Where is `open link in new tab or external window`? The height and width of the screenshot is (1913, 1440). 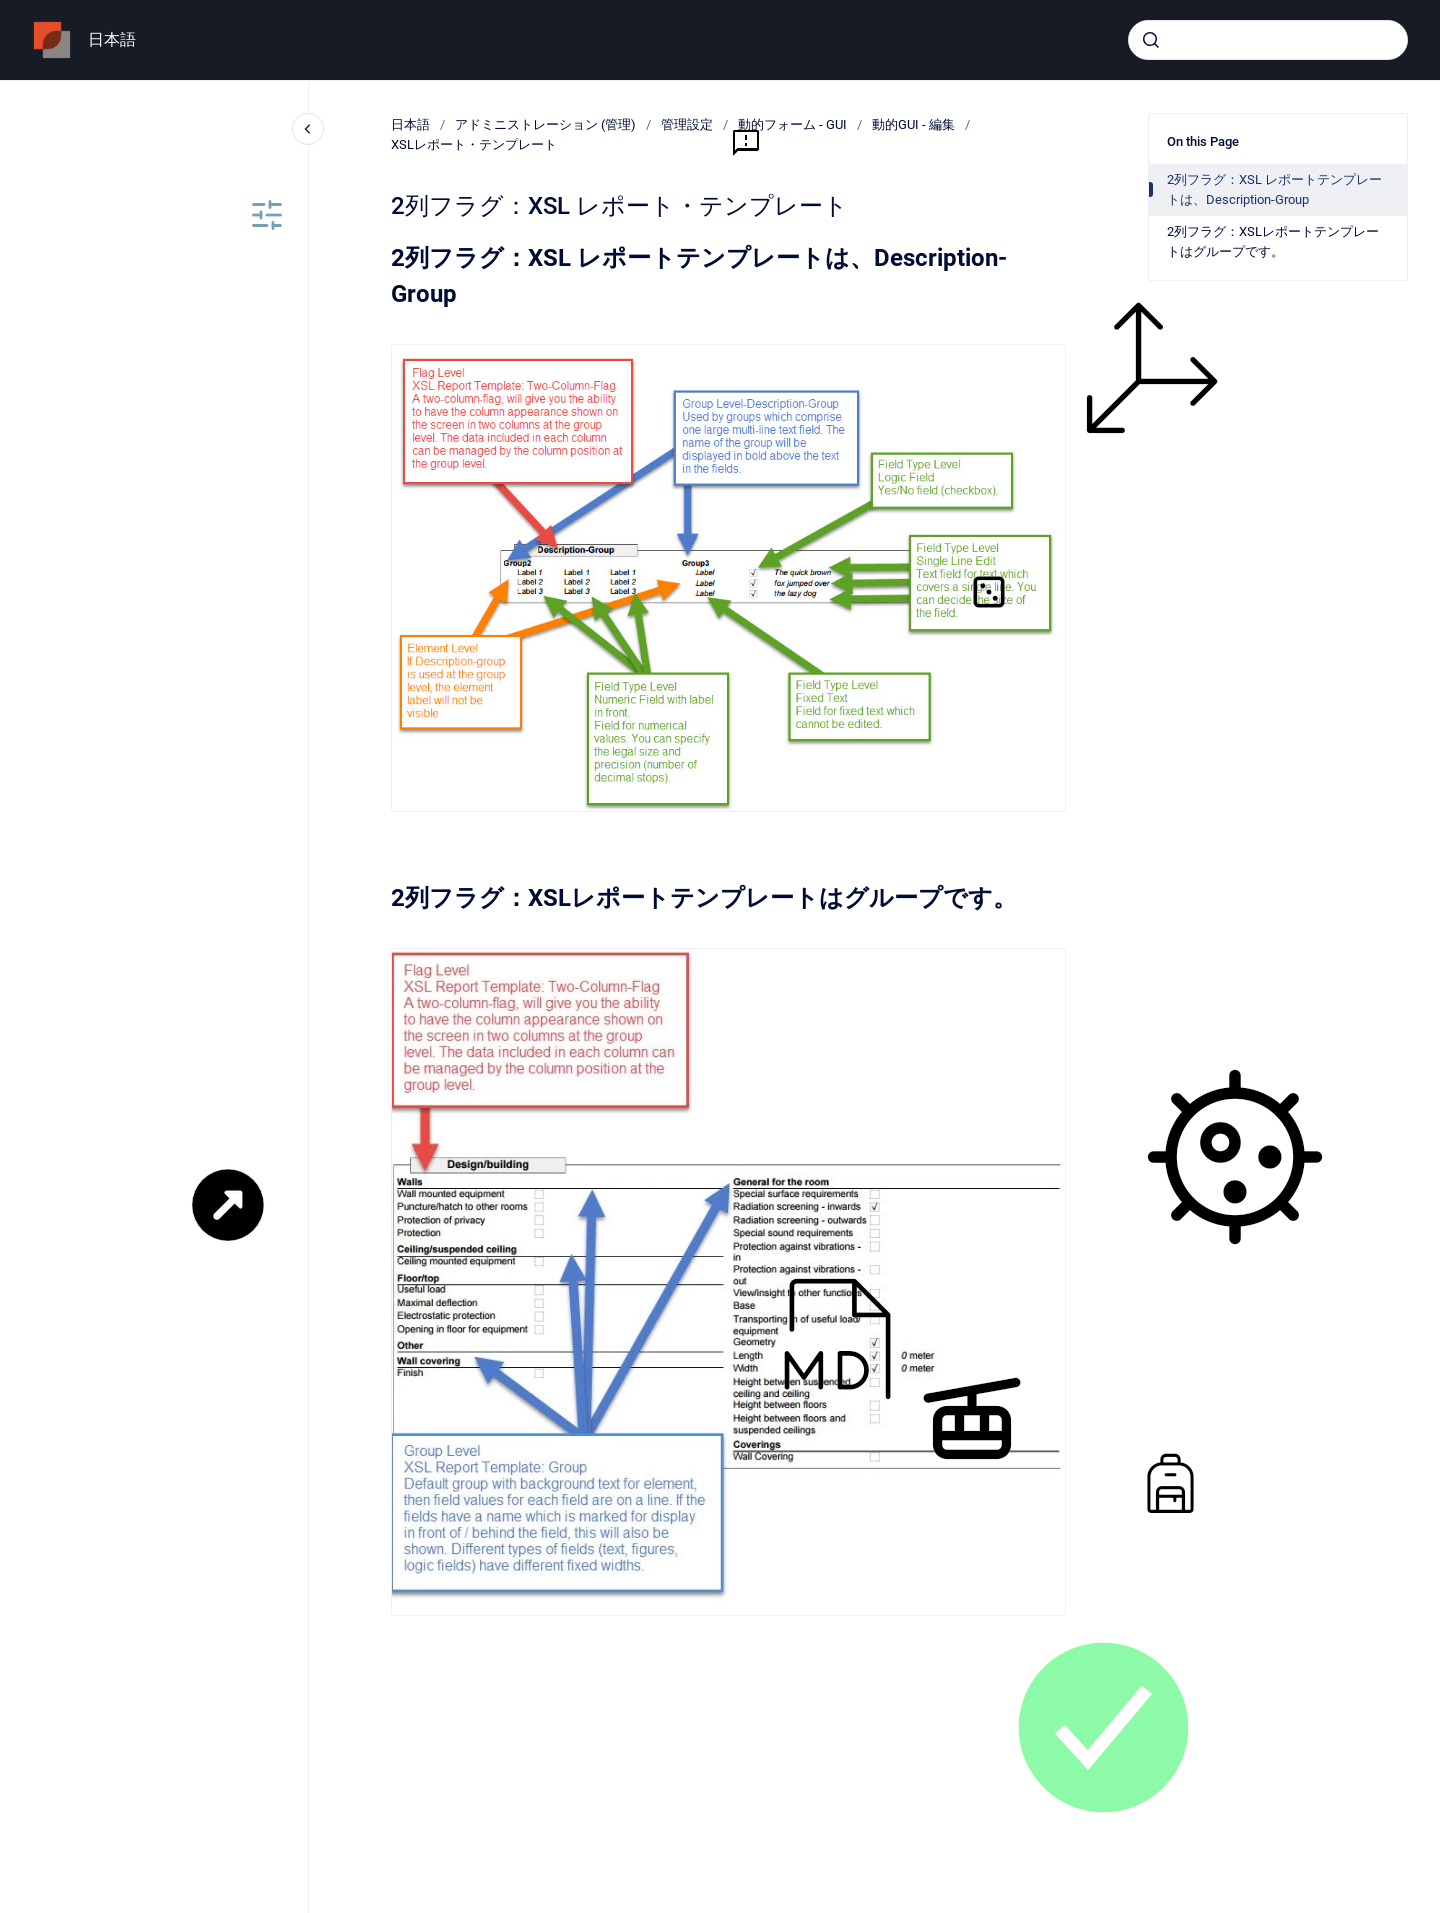
open link in new tab or external window is located at coordinates (228, 1205).